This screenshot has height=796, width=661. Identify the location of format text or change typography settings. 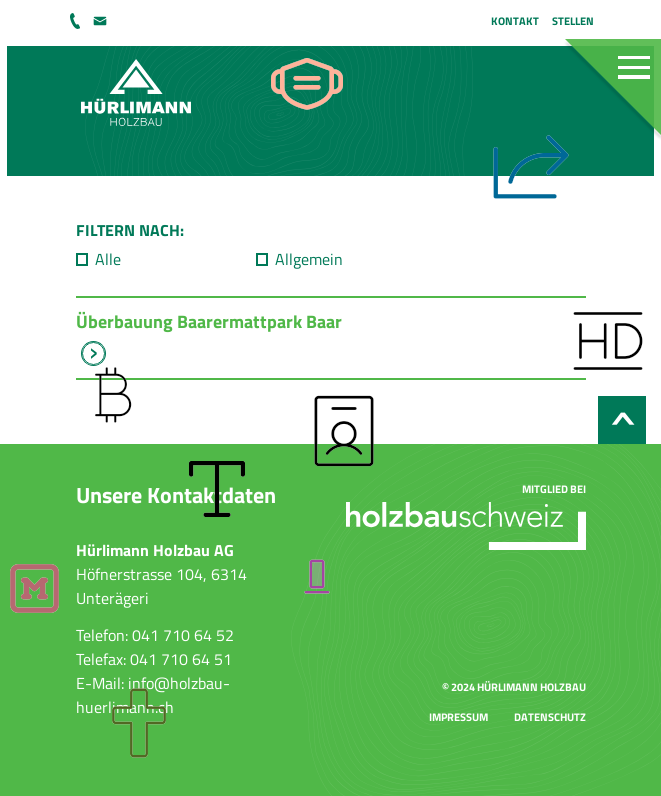
(217, 489).